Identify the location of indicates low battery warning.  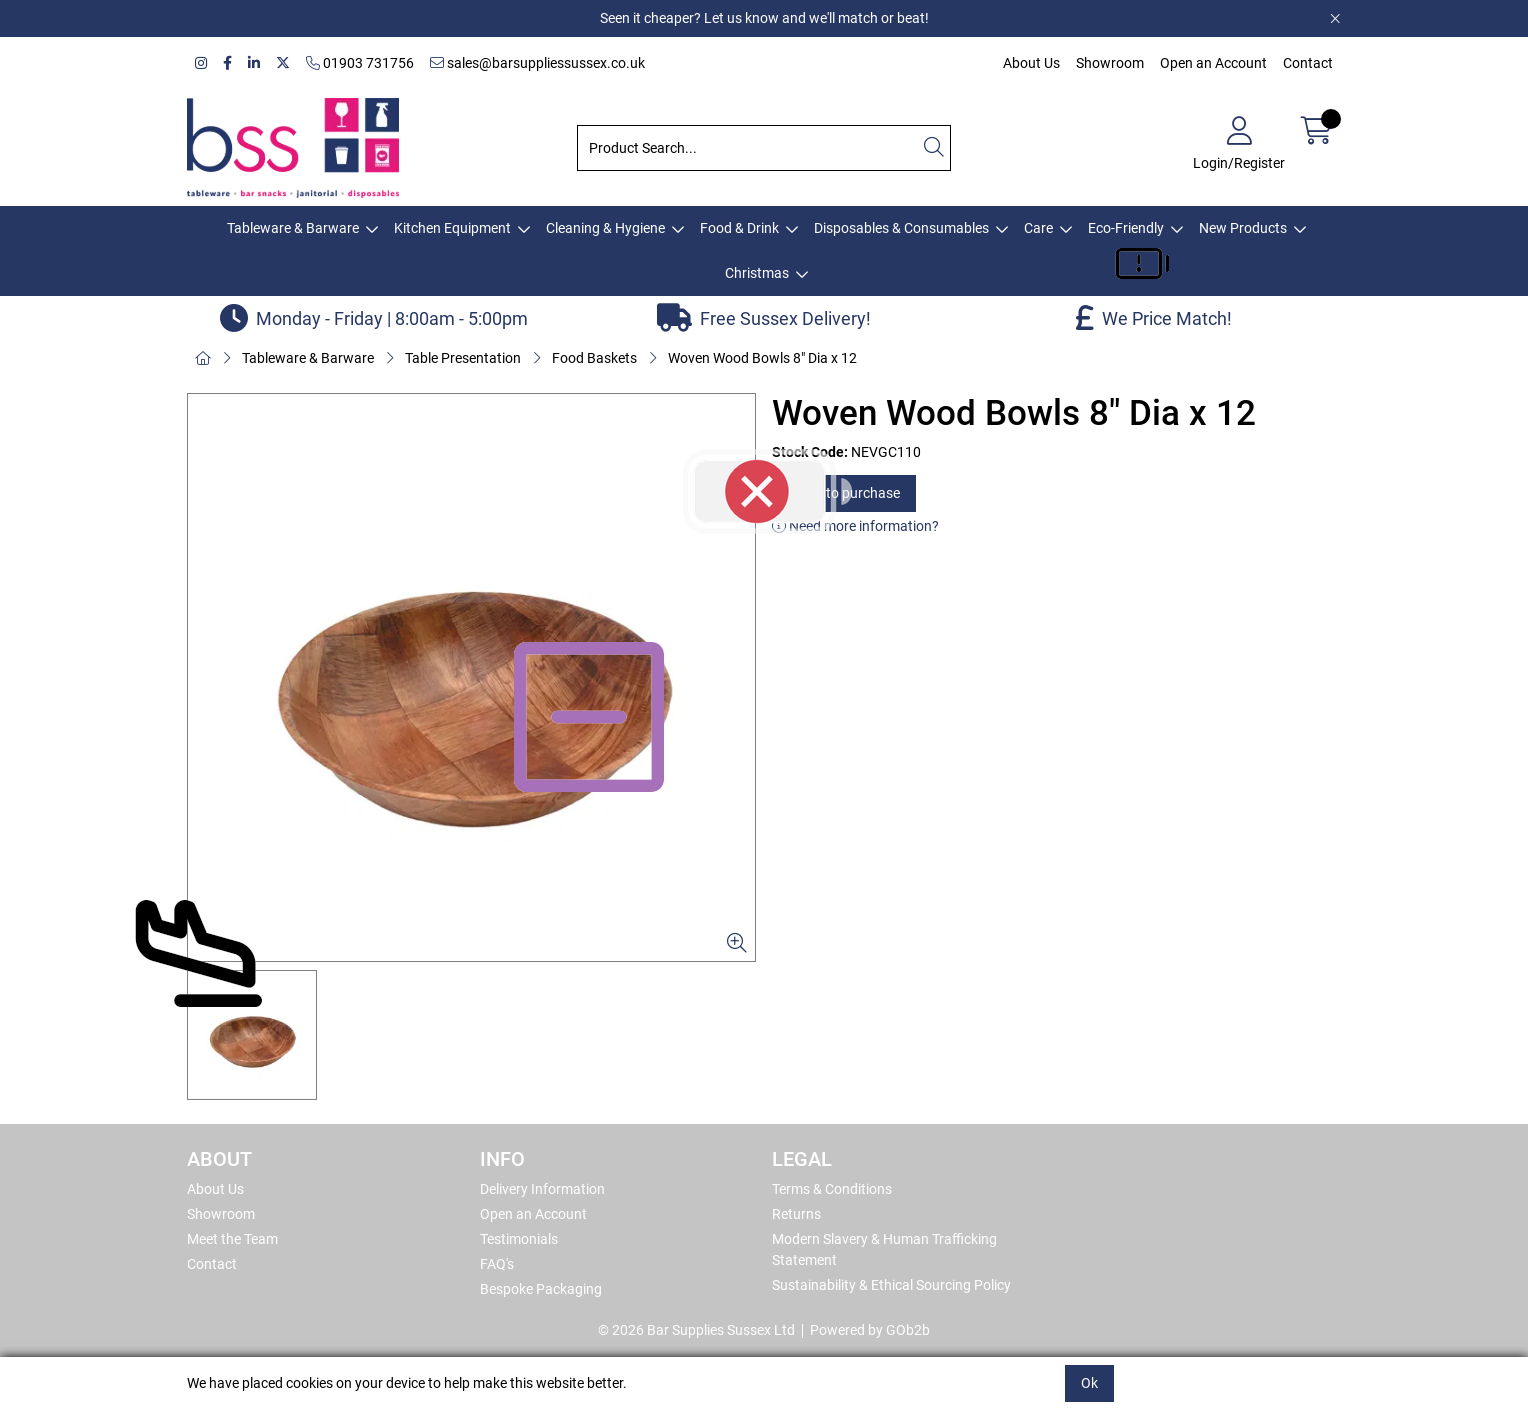
(1141, 263).